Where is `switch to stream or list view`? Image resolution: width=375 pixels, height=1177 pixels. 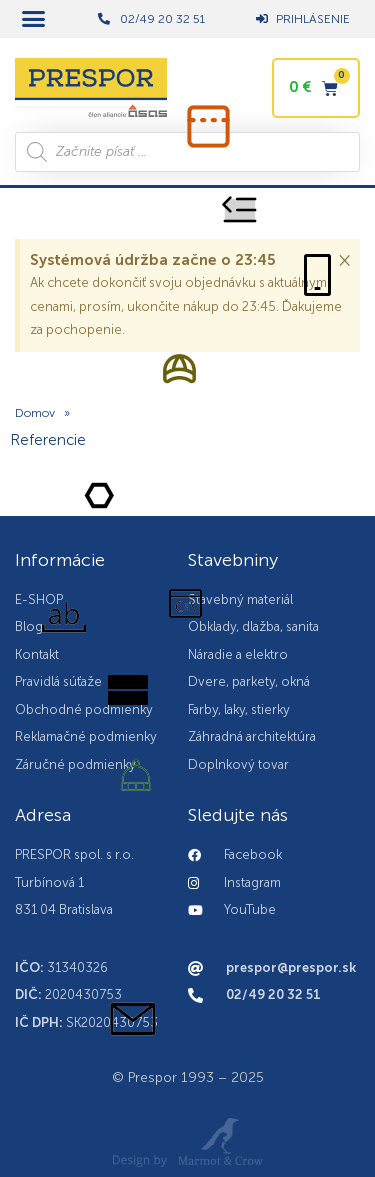
switch to stream or list view is located at coordinates (127, 691).